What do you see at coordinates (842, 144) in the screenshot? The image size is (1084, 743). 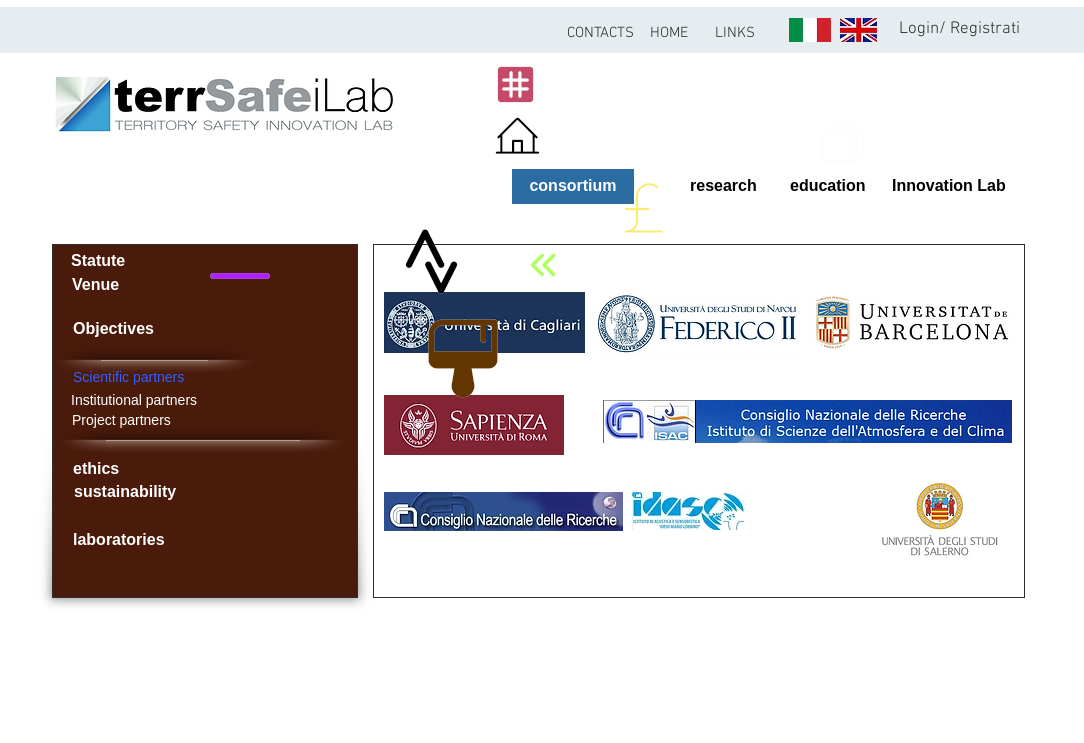 I see `view stacked cards or layers` at bounding box center [842, 144].